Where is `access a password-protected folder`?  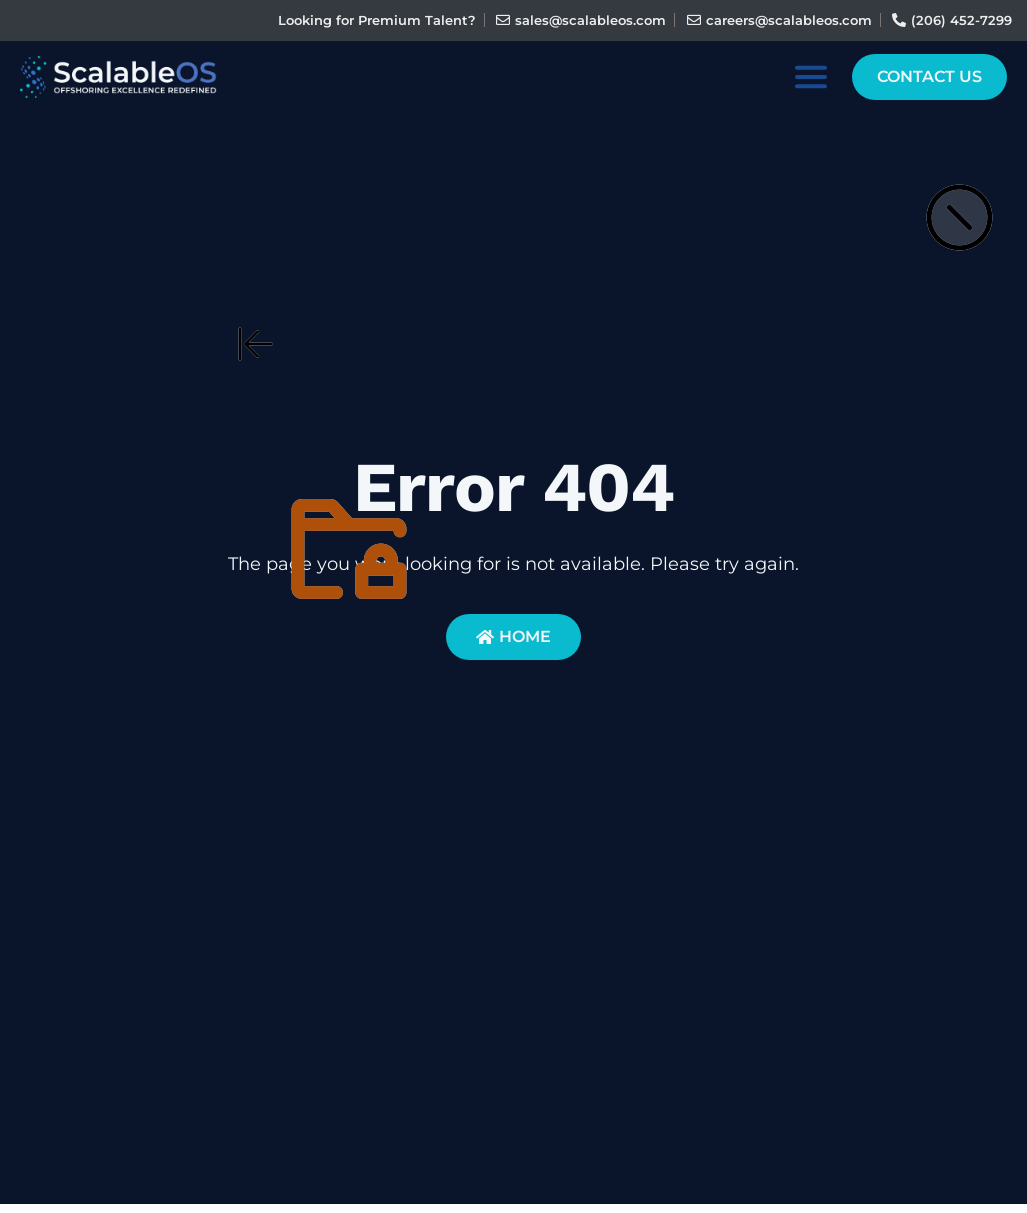 access a password-protected folder is located at coordinates (349, 550).